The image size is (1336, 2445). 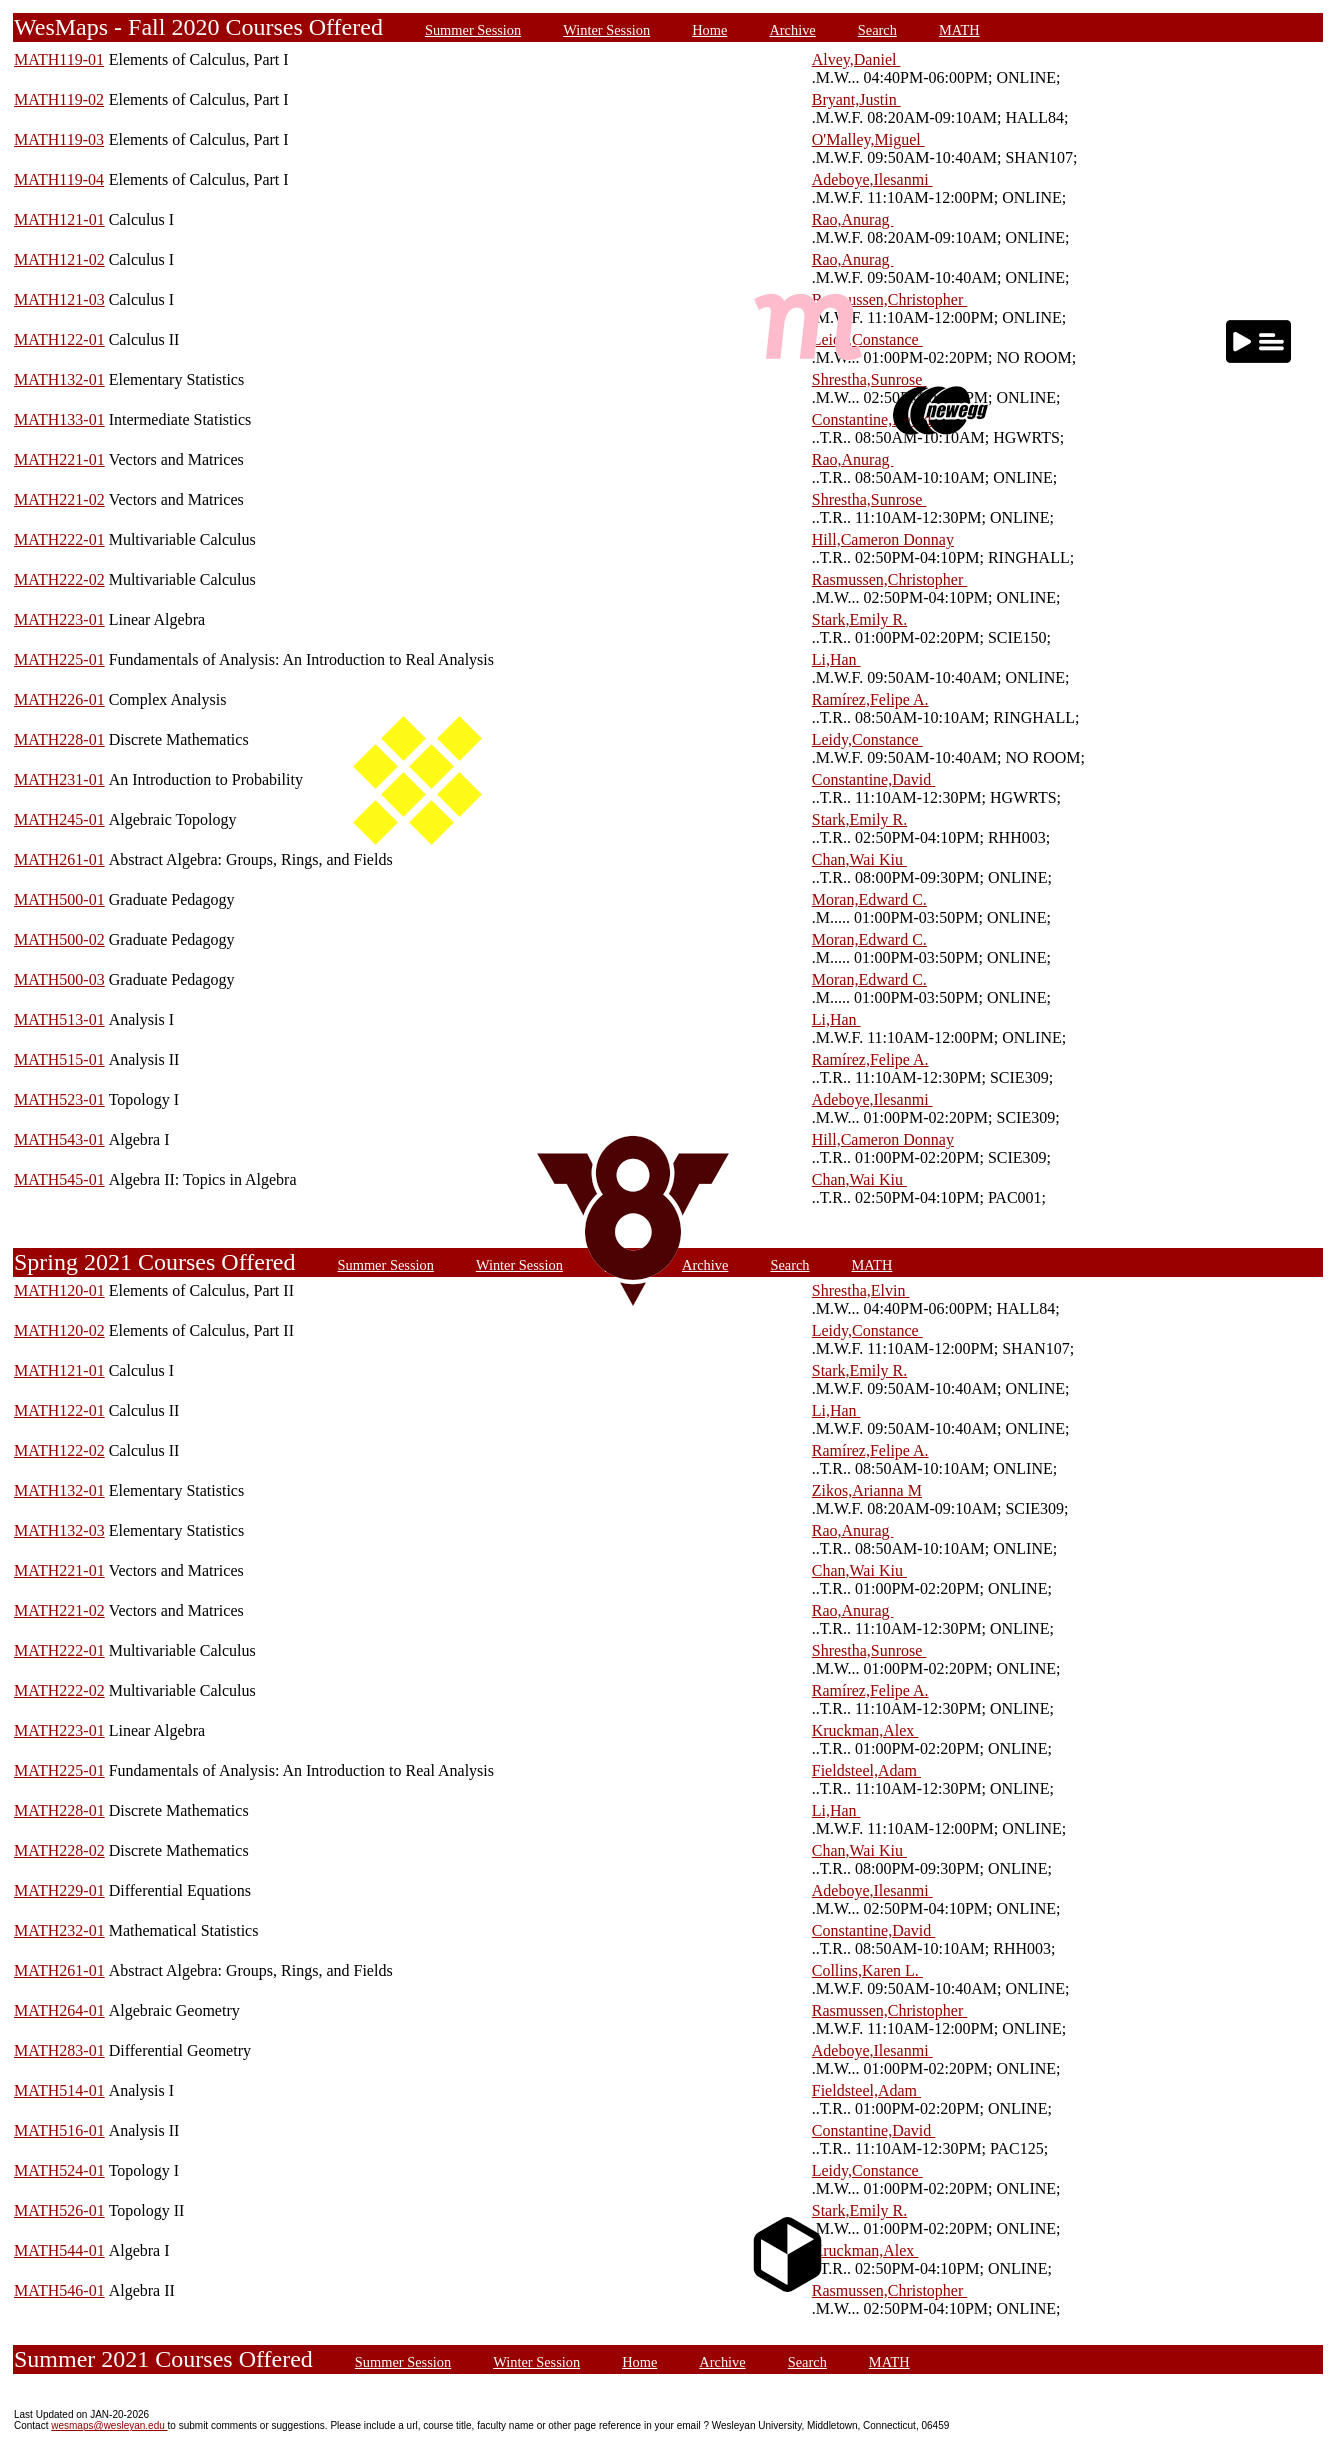 What do you see at coordinates (787, 2254) in the screenshot?
I see `flatpak package manager logo` at bounding box center [787, 2254].